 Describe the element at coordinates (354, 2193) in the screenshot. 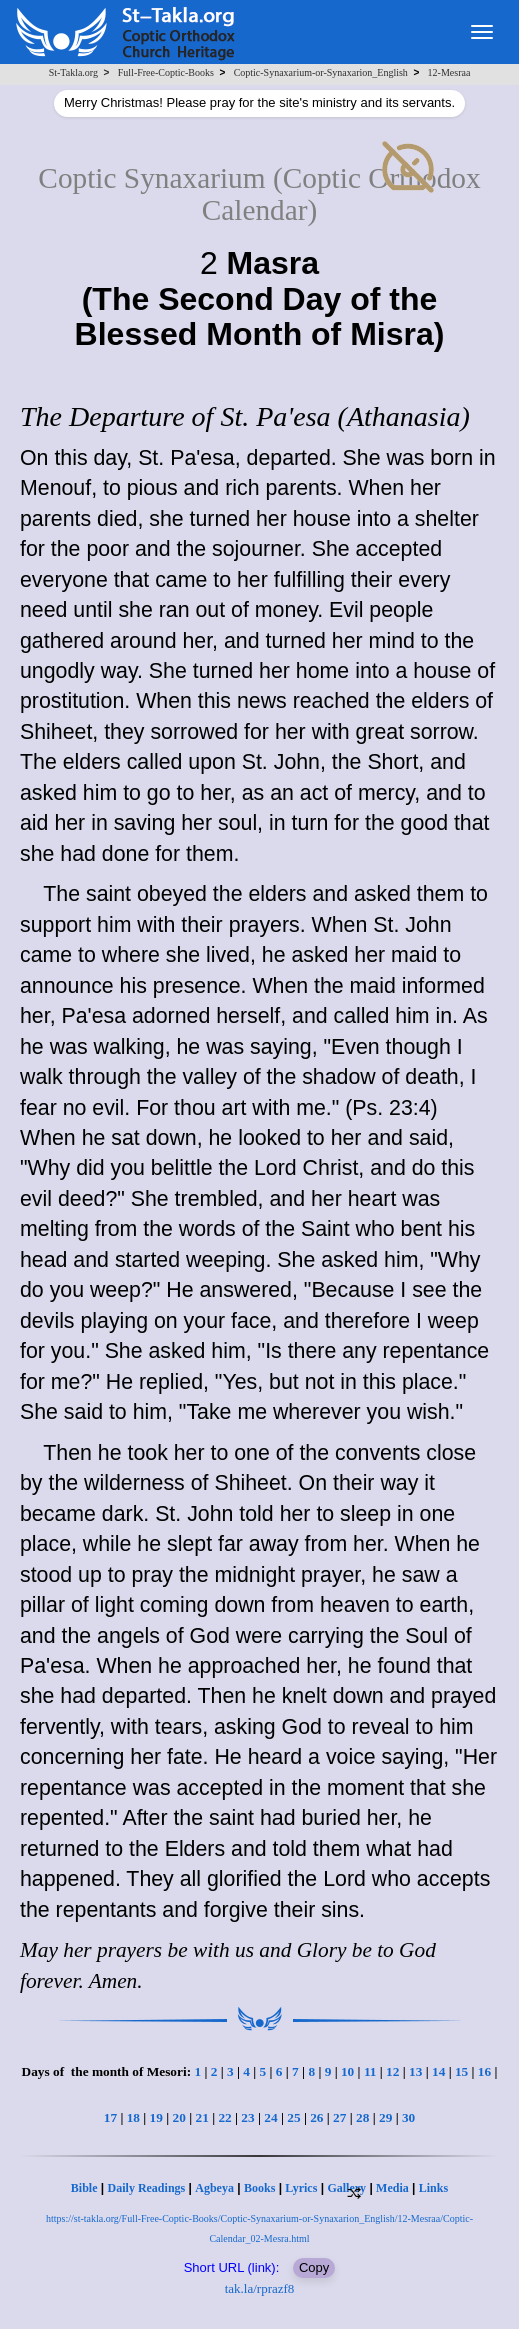

I see `shuffle or randomize content` at that location.